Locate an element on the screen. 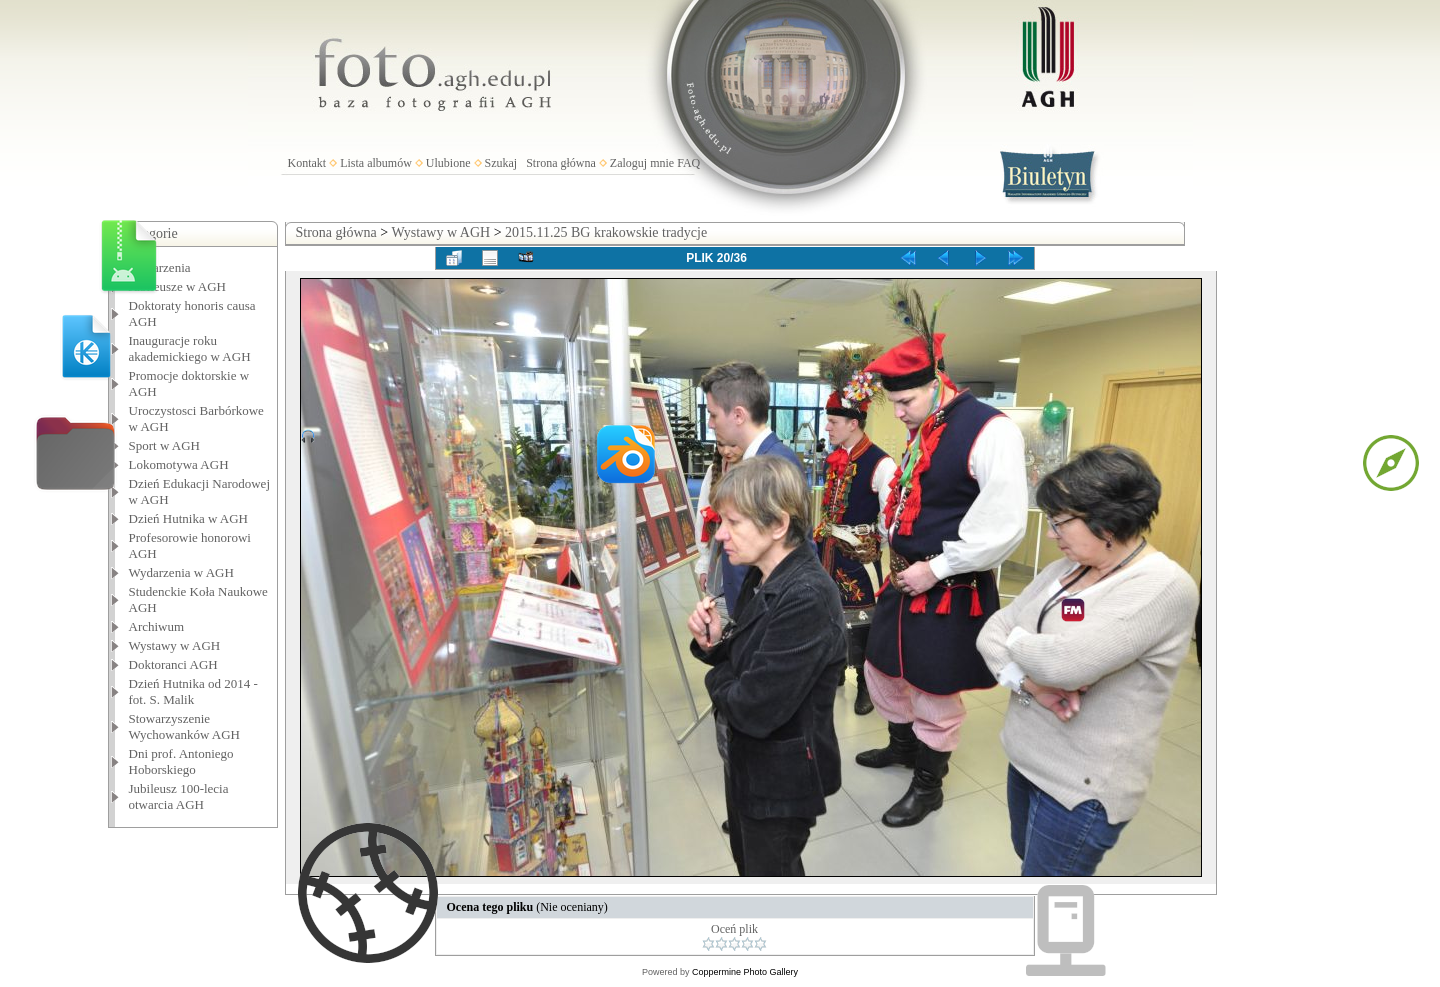 Image resolution: width=1440 pixels, height=987 pixels. open football manager app is located at coordinates (1073, 610).